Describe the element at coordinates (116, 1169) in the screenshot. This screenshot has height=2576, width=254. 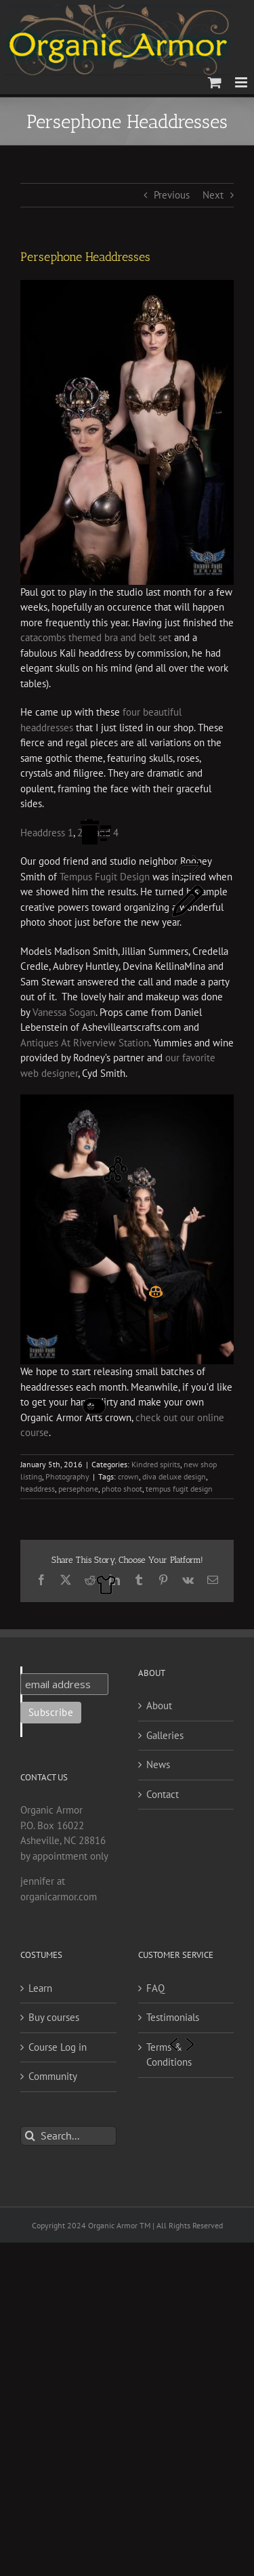
I see `view hierarchical data structure` at that location.